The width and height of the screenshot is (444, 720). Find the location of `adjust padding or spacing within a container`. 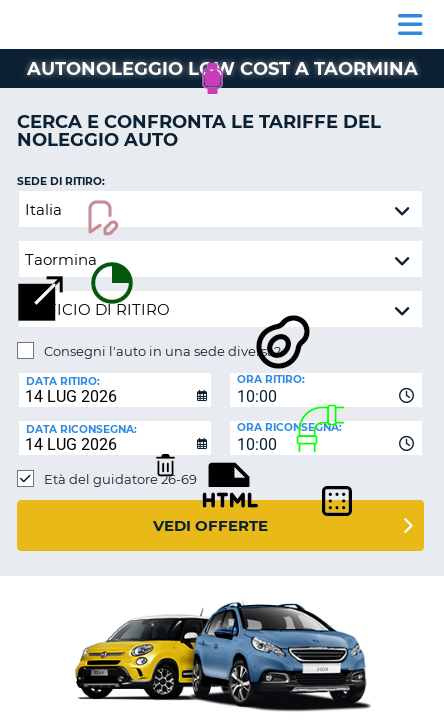

adjust padding or spacing within a container is located at coordinates (337, 501).